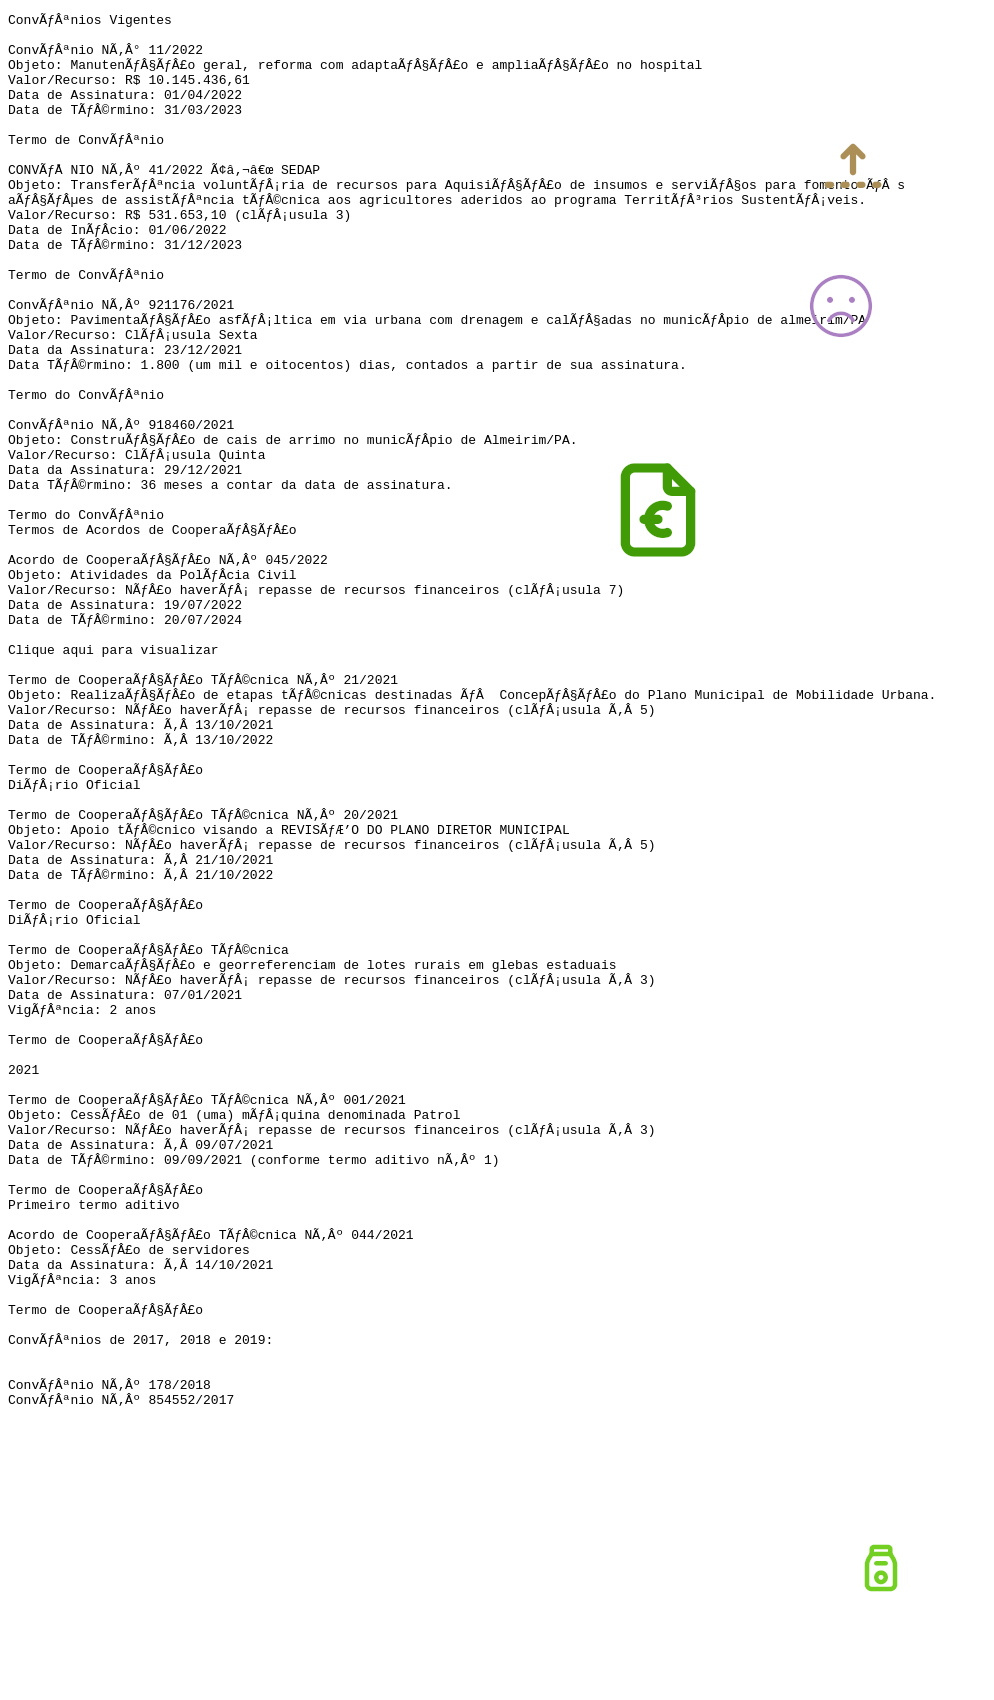  Describe the element at coordinates (841, 306) in the screenshot. I see `indicate negative feedback or dissatisfaction` at that location.